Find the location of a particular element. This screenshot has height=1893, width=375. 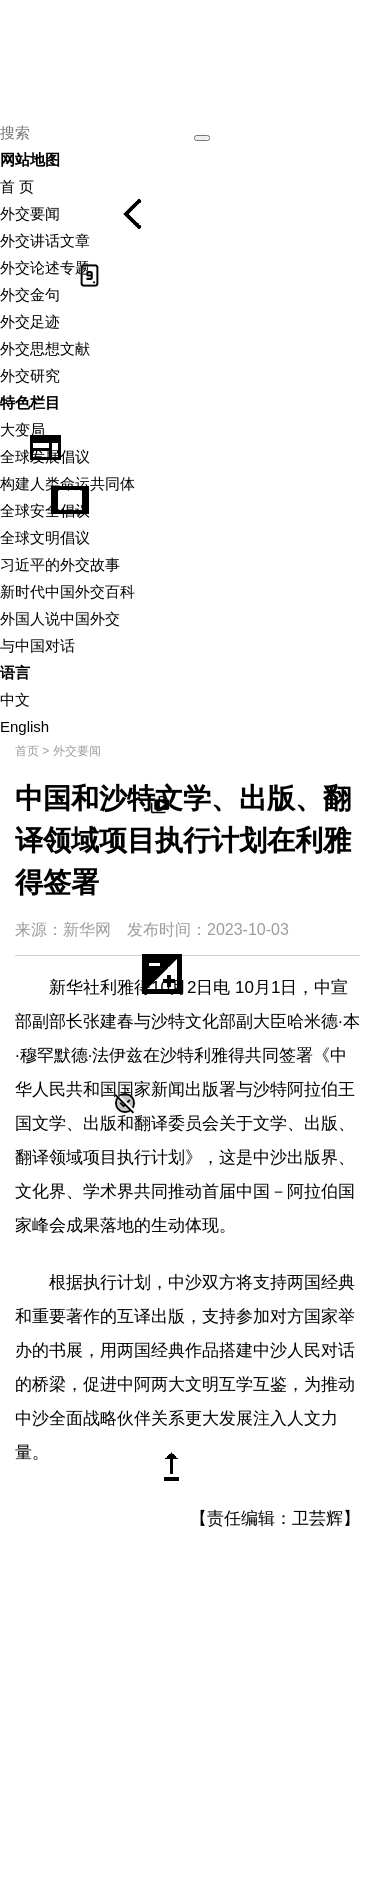

open web browser is located at coordinates (45, 447).